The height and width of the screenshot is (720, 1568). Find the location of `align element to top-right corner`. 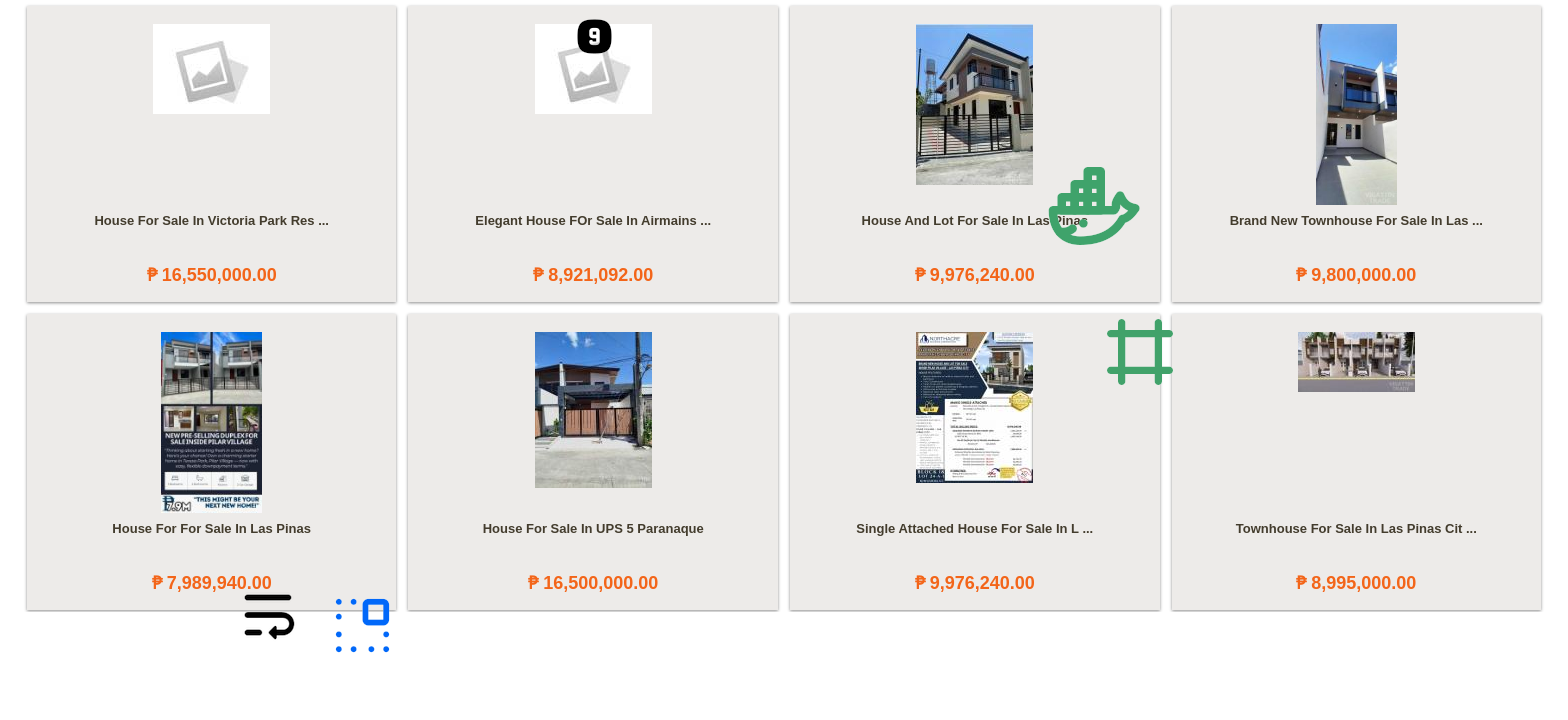

align element to top-right corner is located at coordinates (362, 625).